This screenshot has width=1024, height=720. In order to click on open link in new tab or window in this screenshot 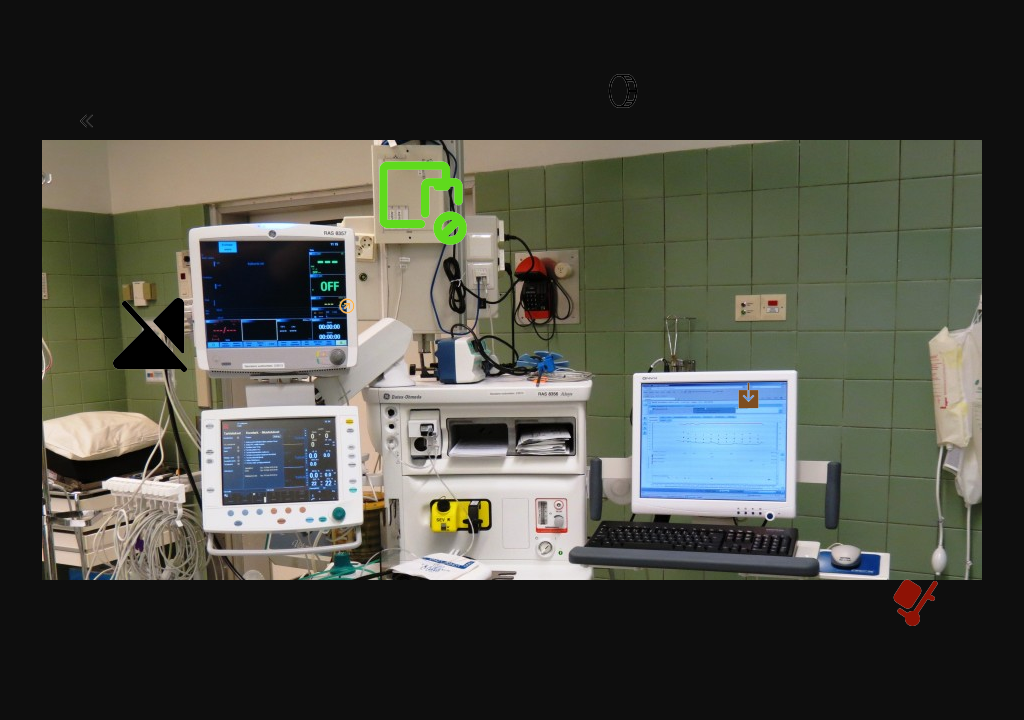, I will do `click(347, 306)`.